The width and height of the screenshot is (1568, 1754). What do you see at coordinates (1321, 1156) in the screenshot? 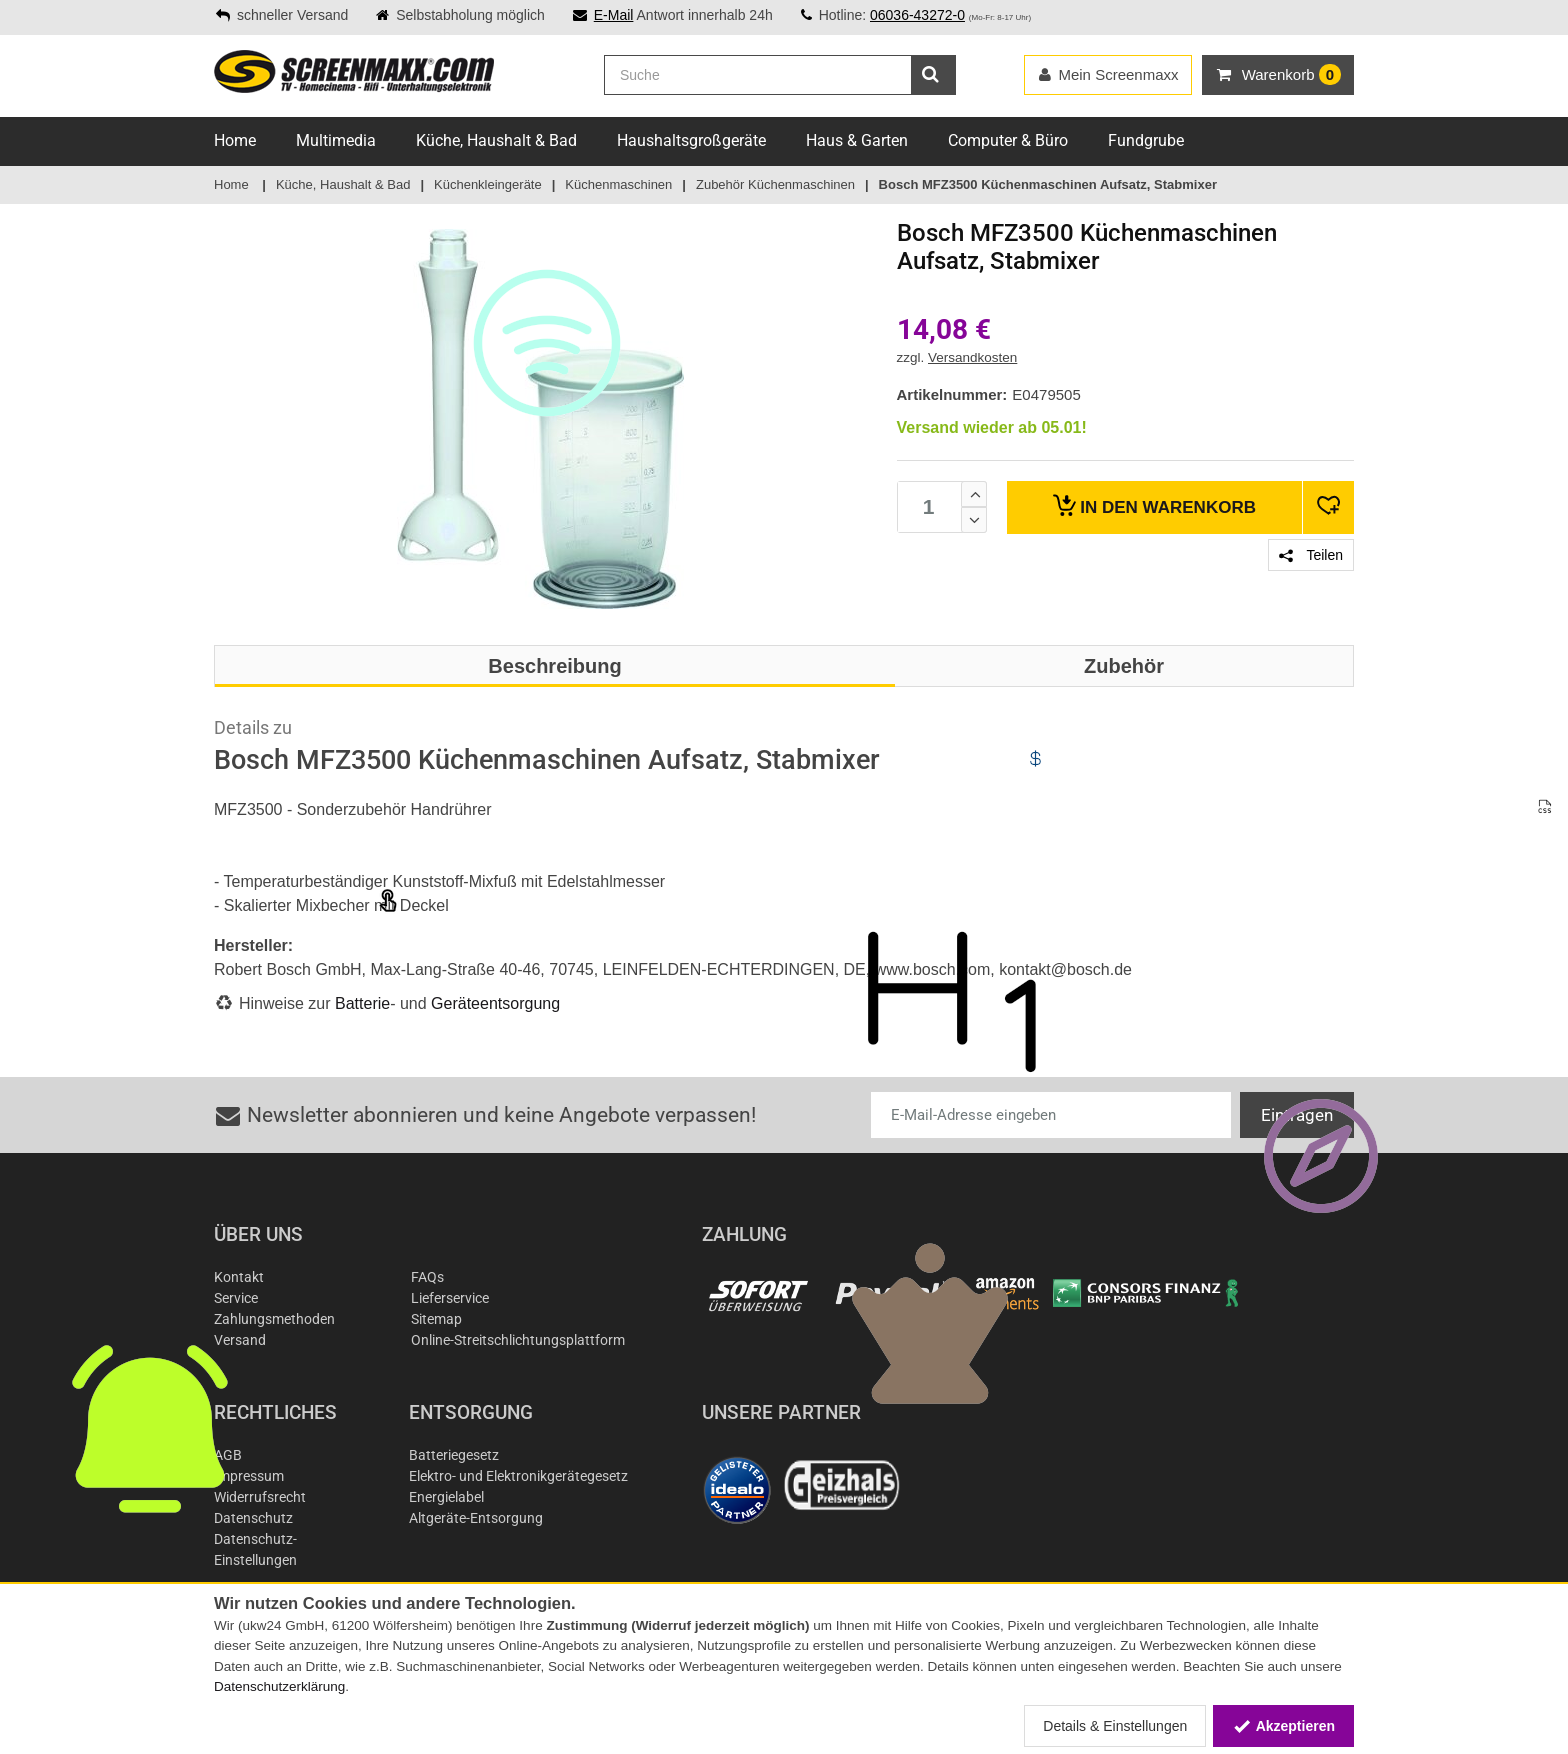
I see `access navigation or directions` at bounding box center [1321, 1156].